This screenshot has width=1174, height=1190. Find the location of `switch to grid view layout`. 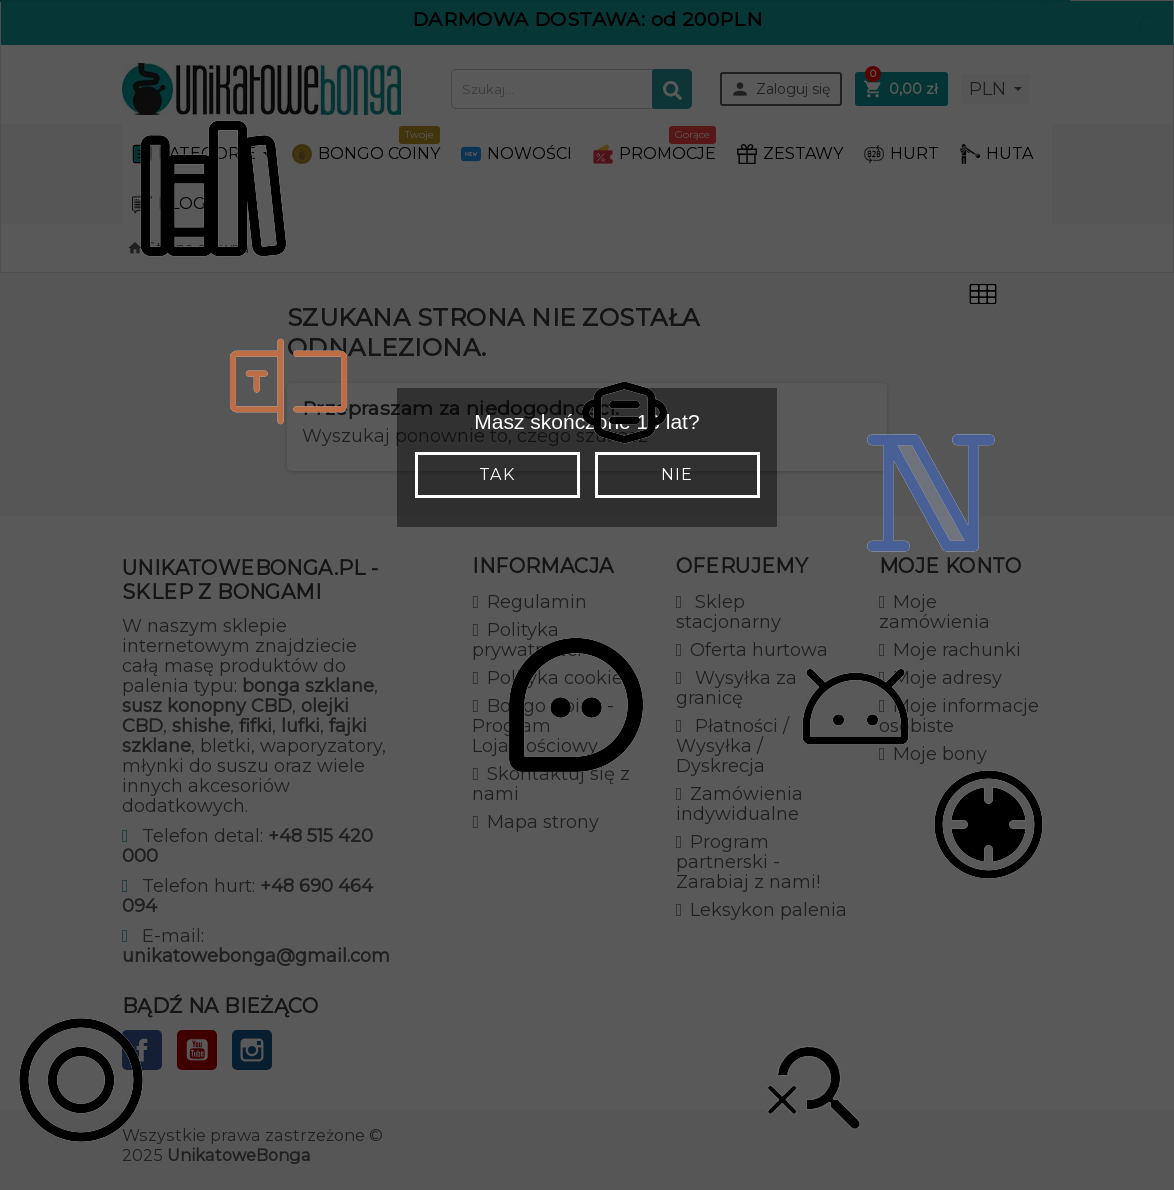

switch to grid view layout is located at coordinates (983, 294).